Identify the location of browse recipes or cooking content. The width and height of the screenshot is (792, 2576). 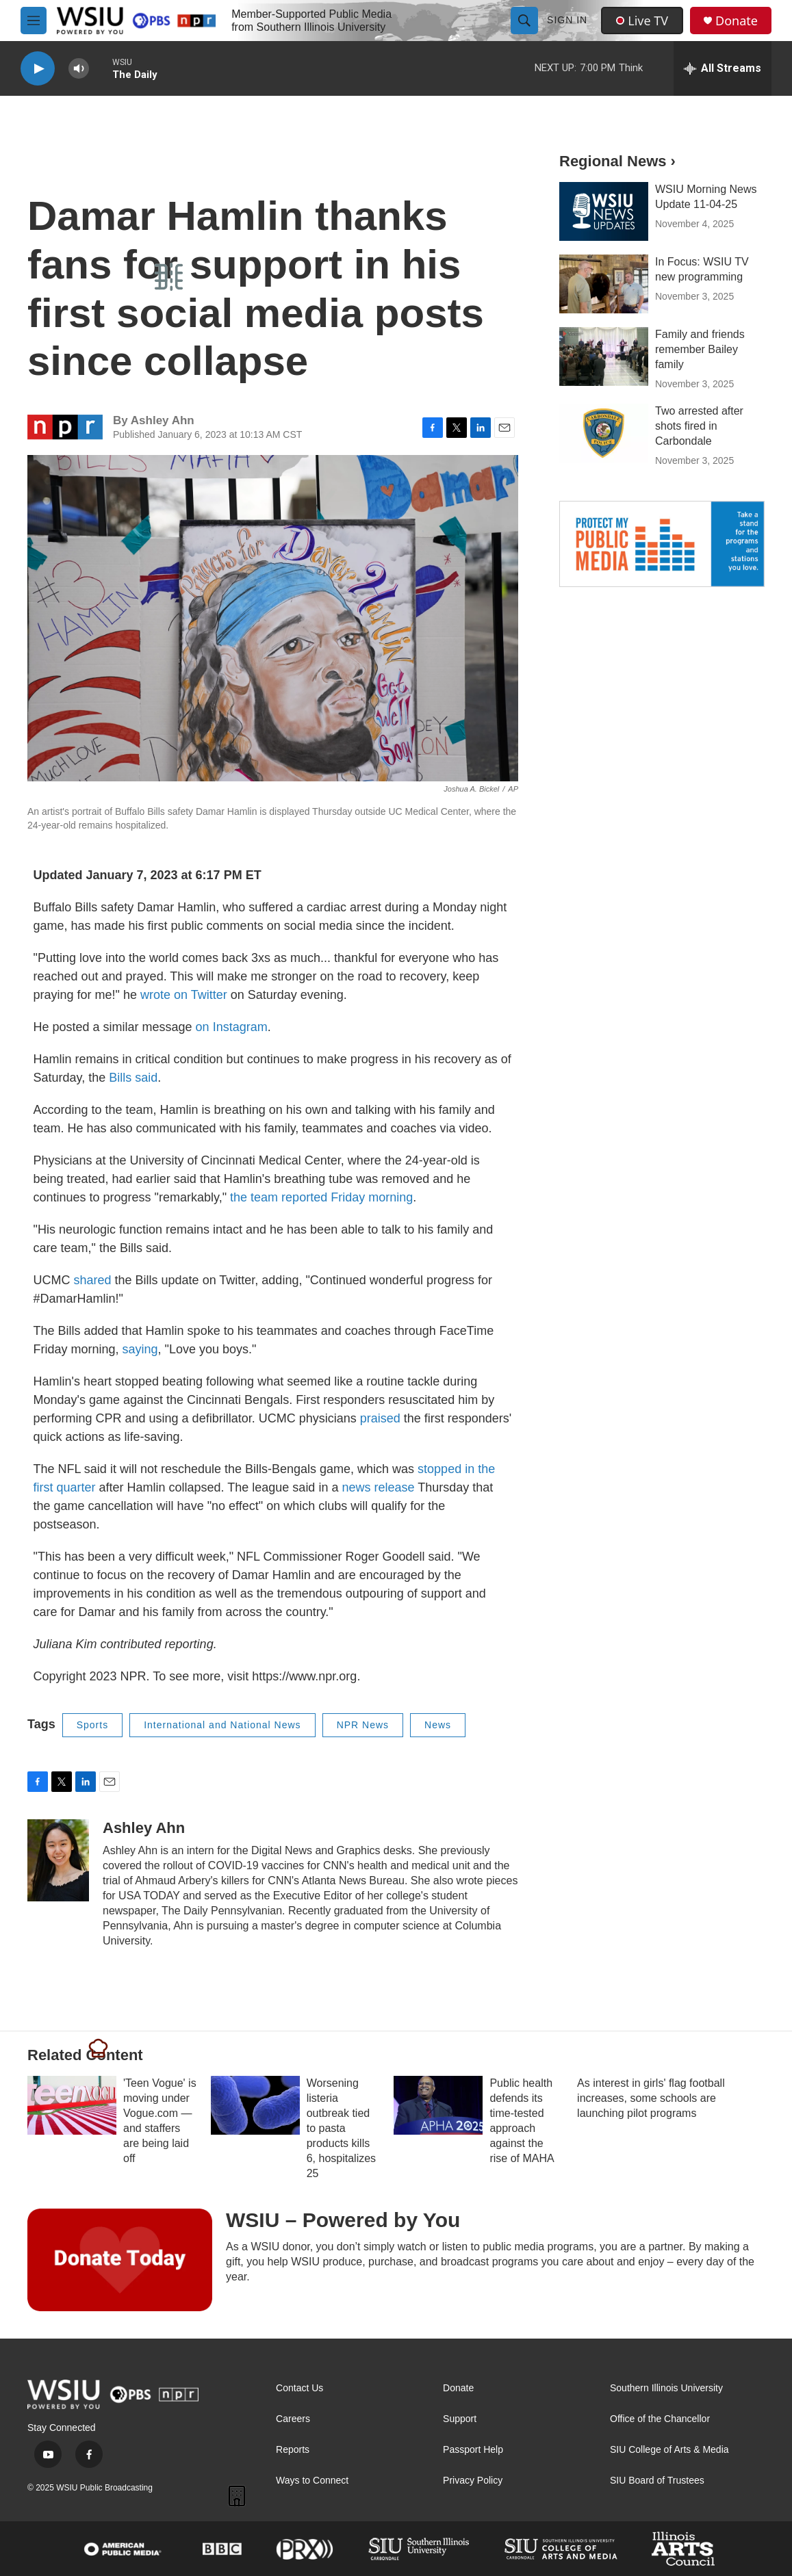
(98, 2048).